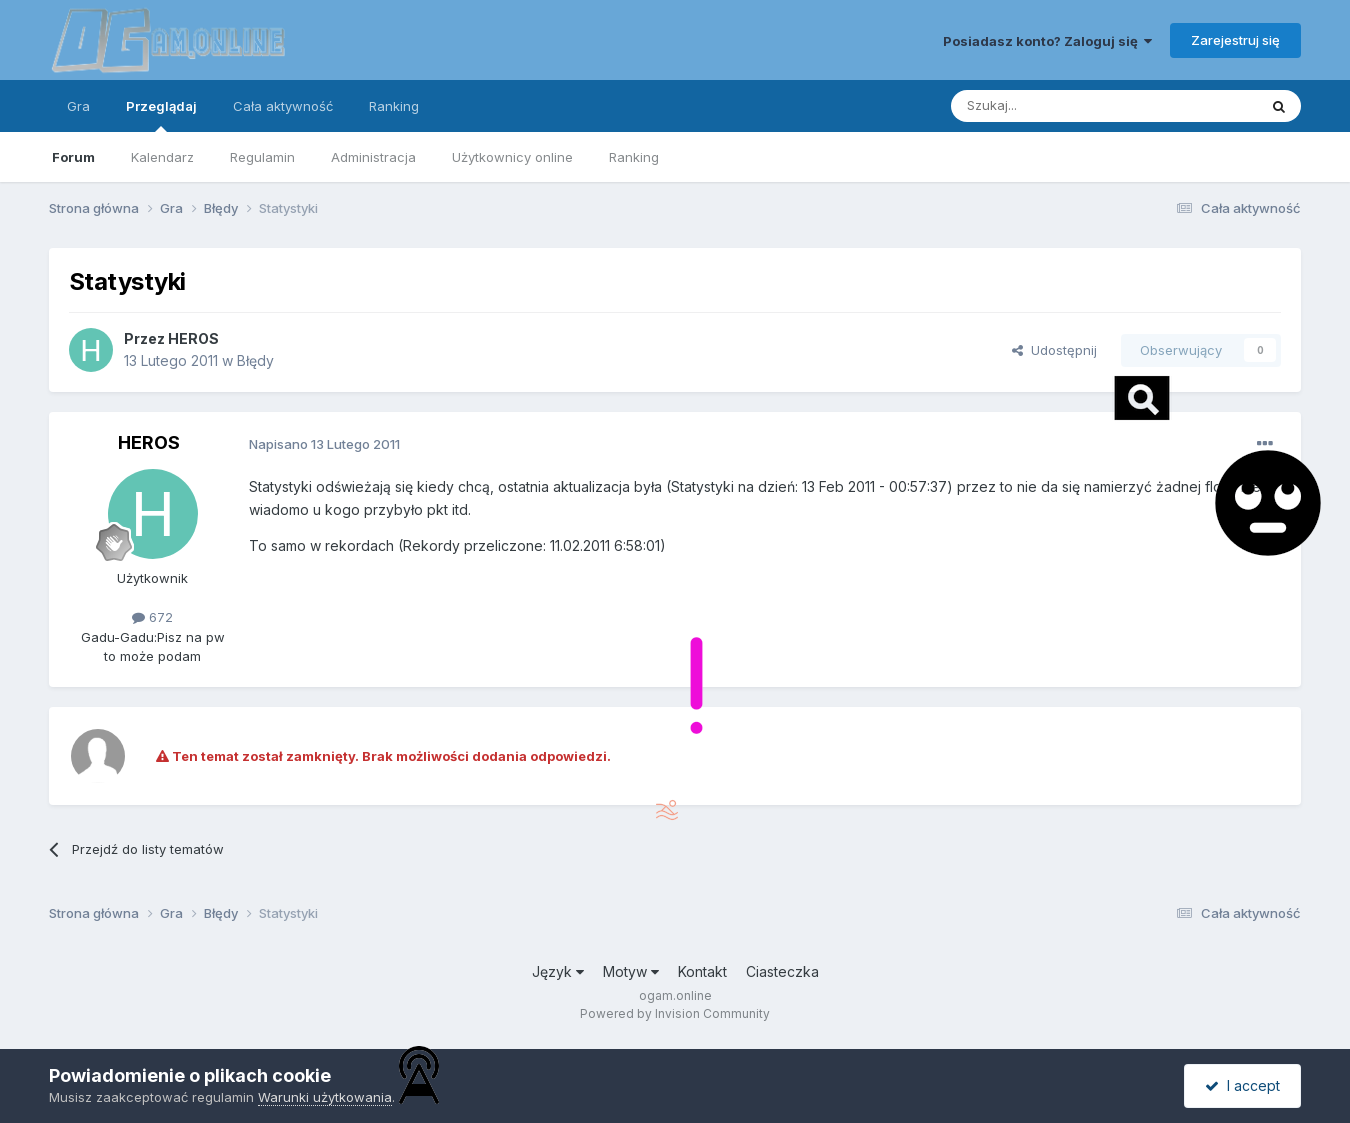 The image size is (1350, 1123). Describe the element at coordinates (1142, 398) in the screenshot. I see `search within the current page` at that location.